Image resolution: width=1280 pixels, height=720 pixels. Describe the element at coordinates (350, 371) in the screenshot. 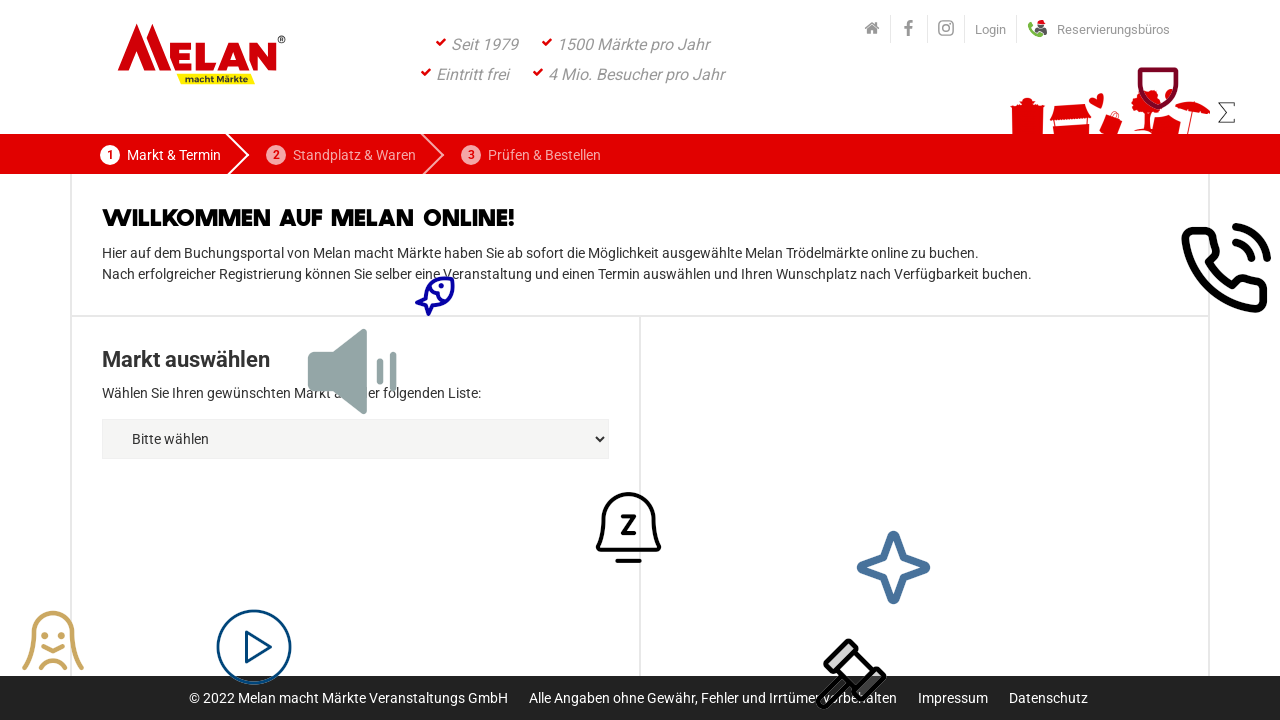

I see `volume set to high` at that location.